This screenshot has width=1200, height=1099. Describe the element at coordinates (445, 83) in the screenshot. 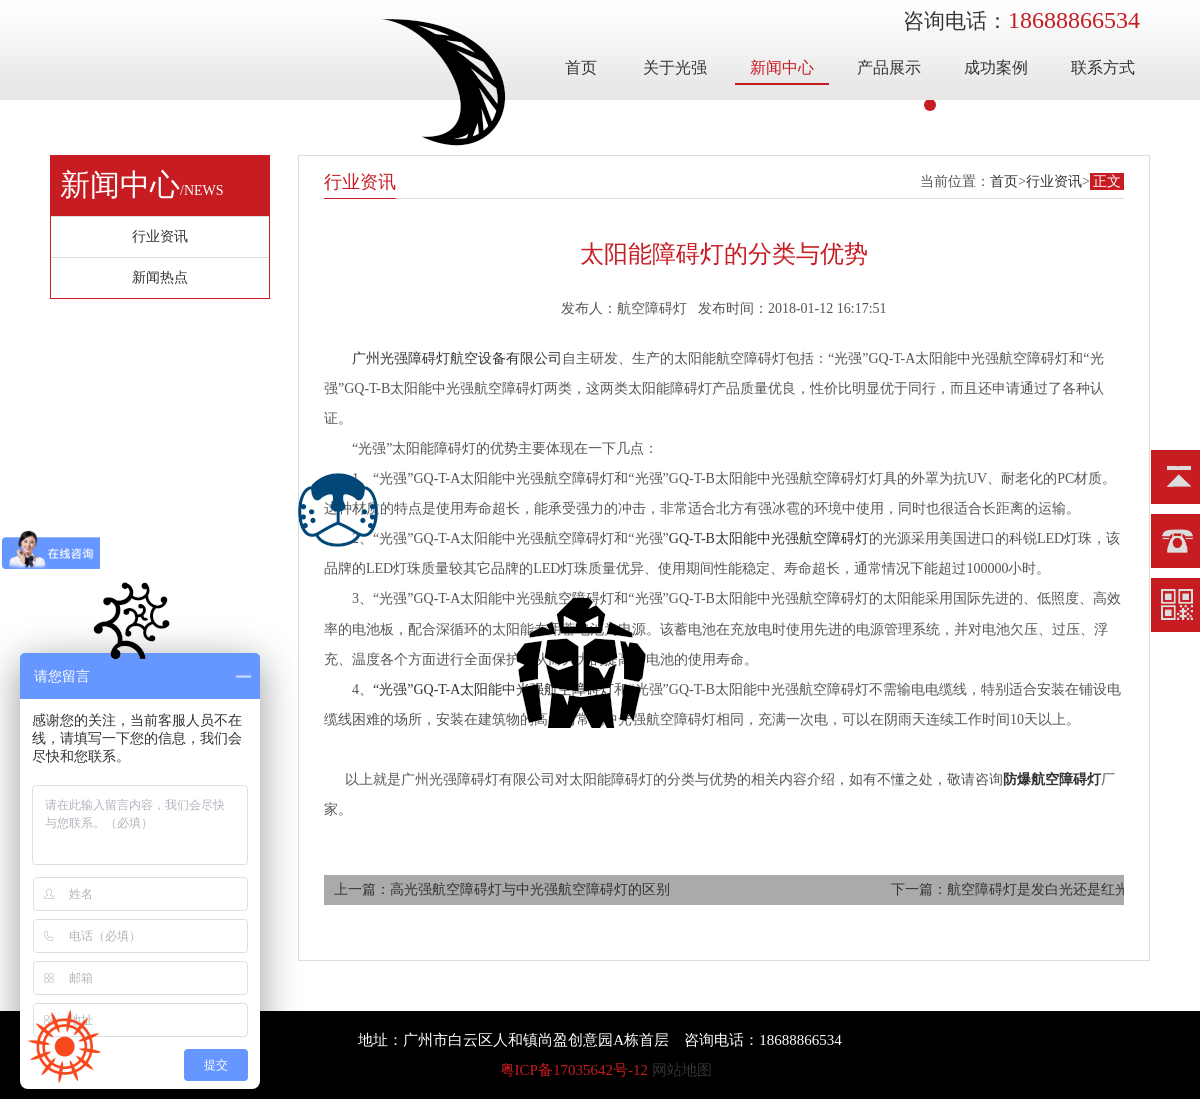

I see `indicates a slash or cutting attack action` at that location.